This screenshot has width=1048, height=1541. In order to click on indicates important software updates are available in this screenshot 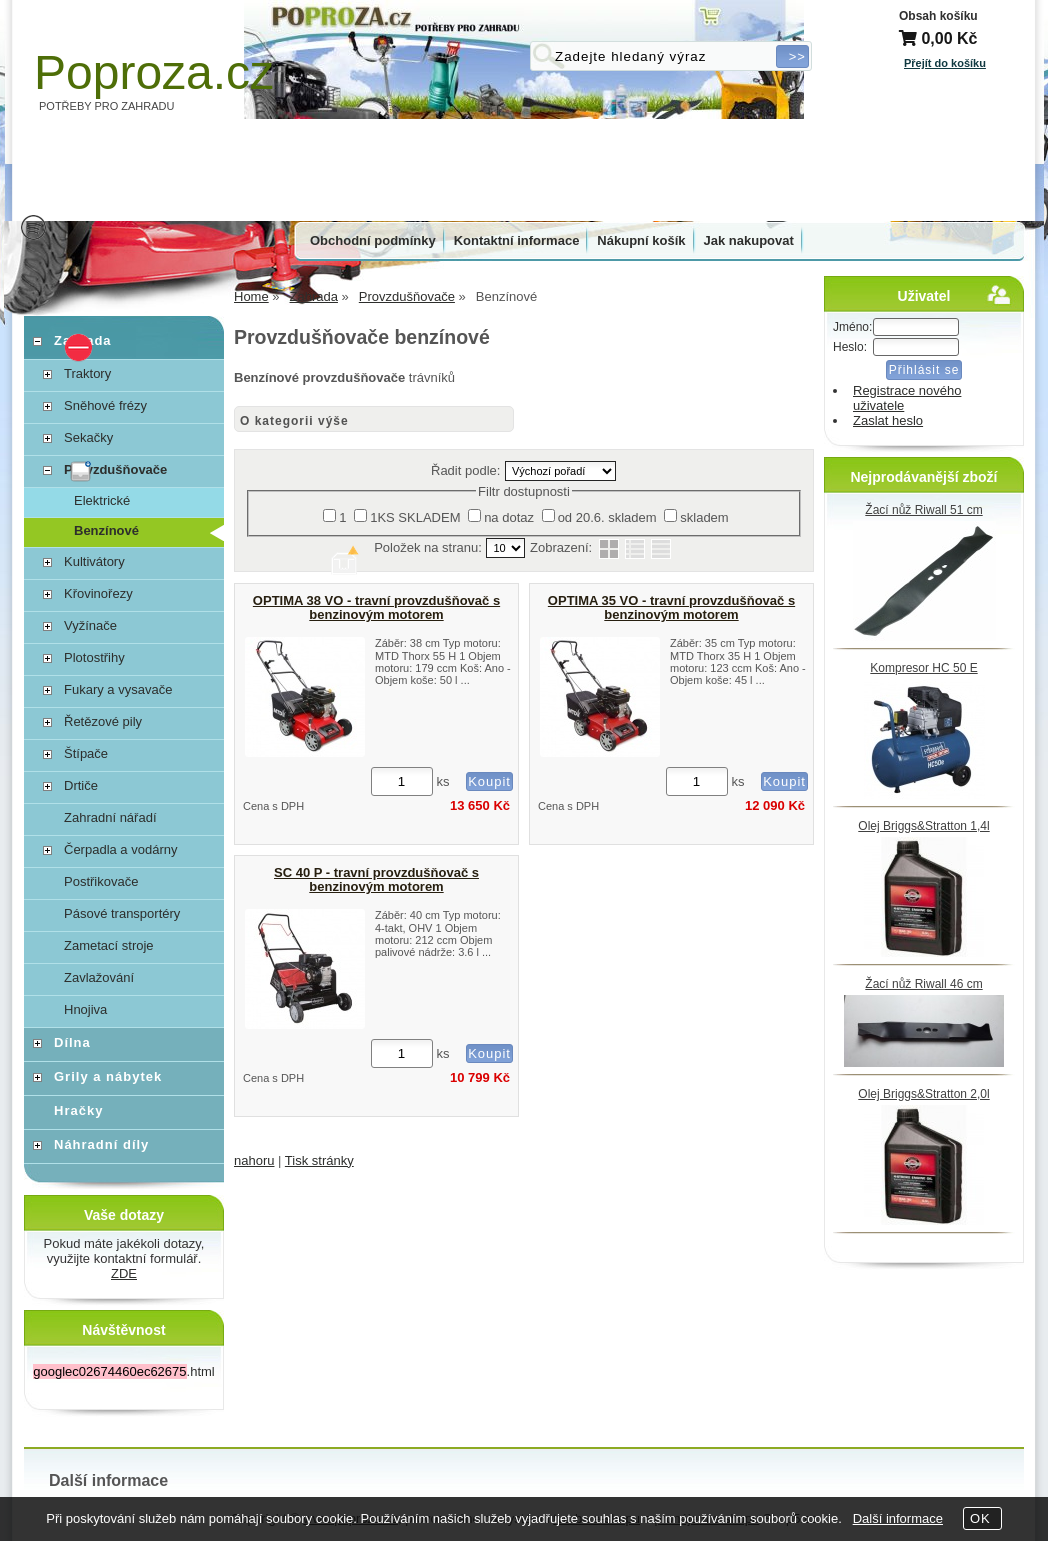, I will do `click(344, 560)`.